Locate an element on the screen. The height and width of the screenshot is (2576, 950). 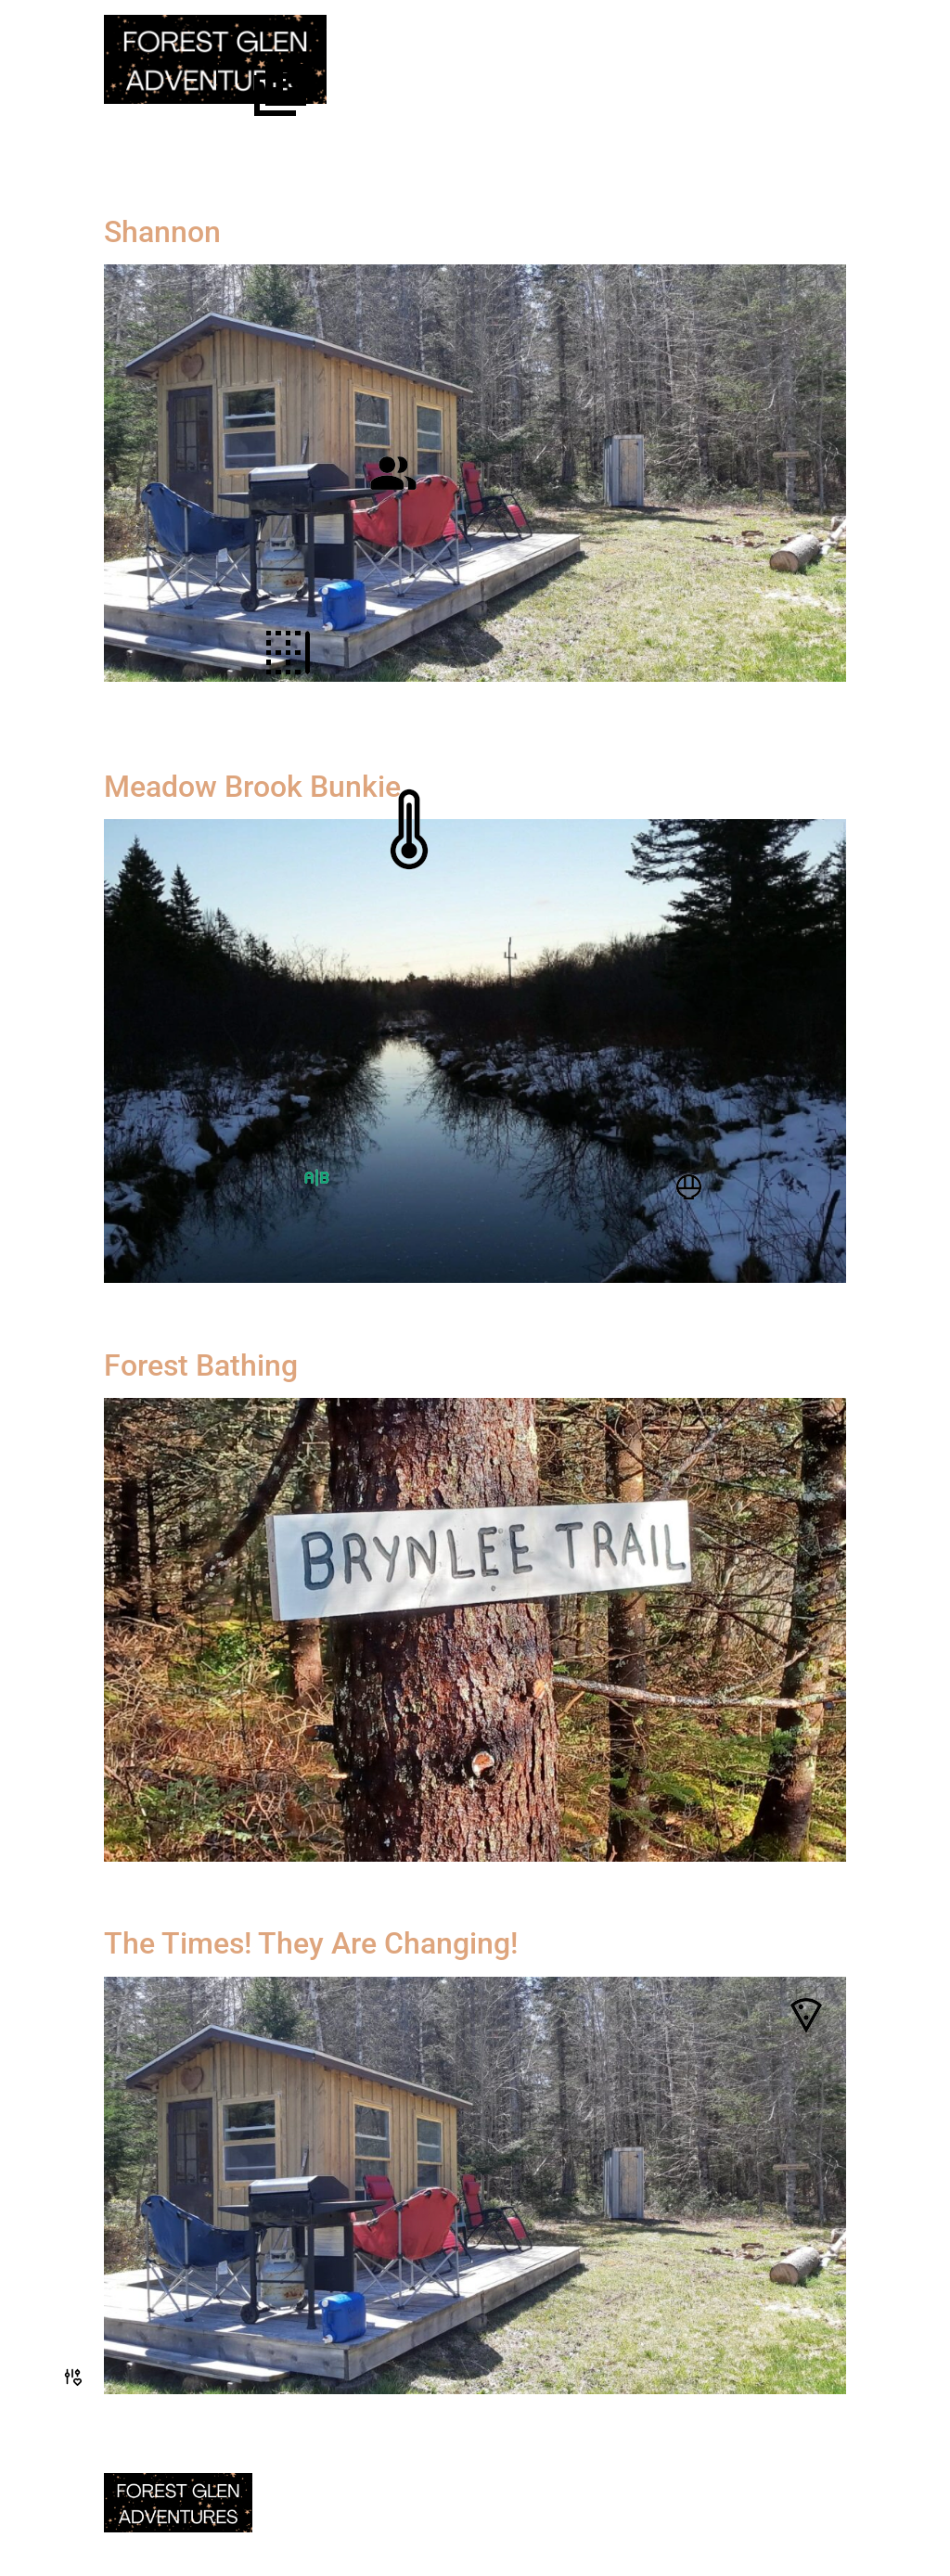
find nearby pizza restaurants is located at coordinates (806, 2016).